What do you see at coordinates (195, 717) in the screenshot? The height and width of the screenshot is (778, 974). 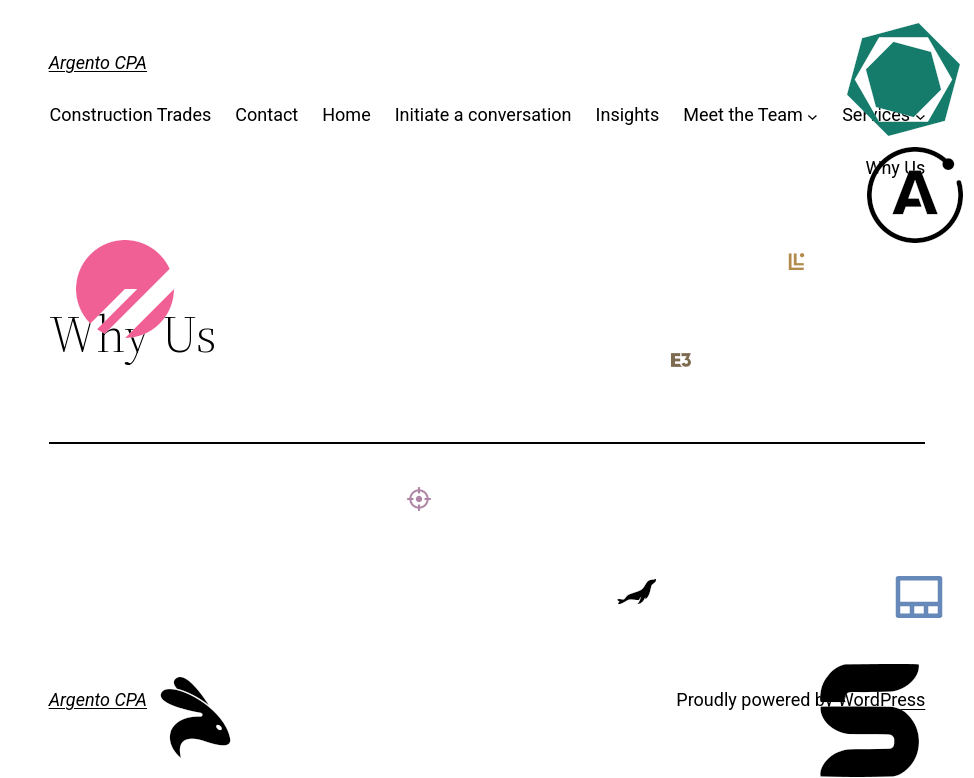 I see `keploy brand logo` at bounding box center [195, 717].